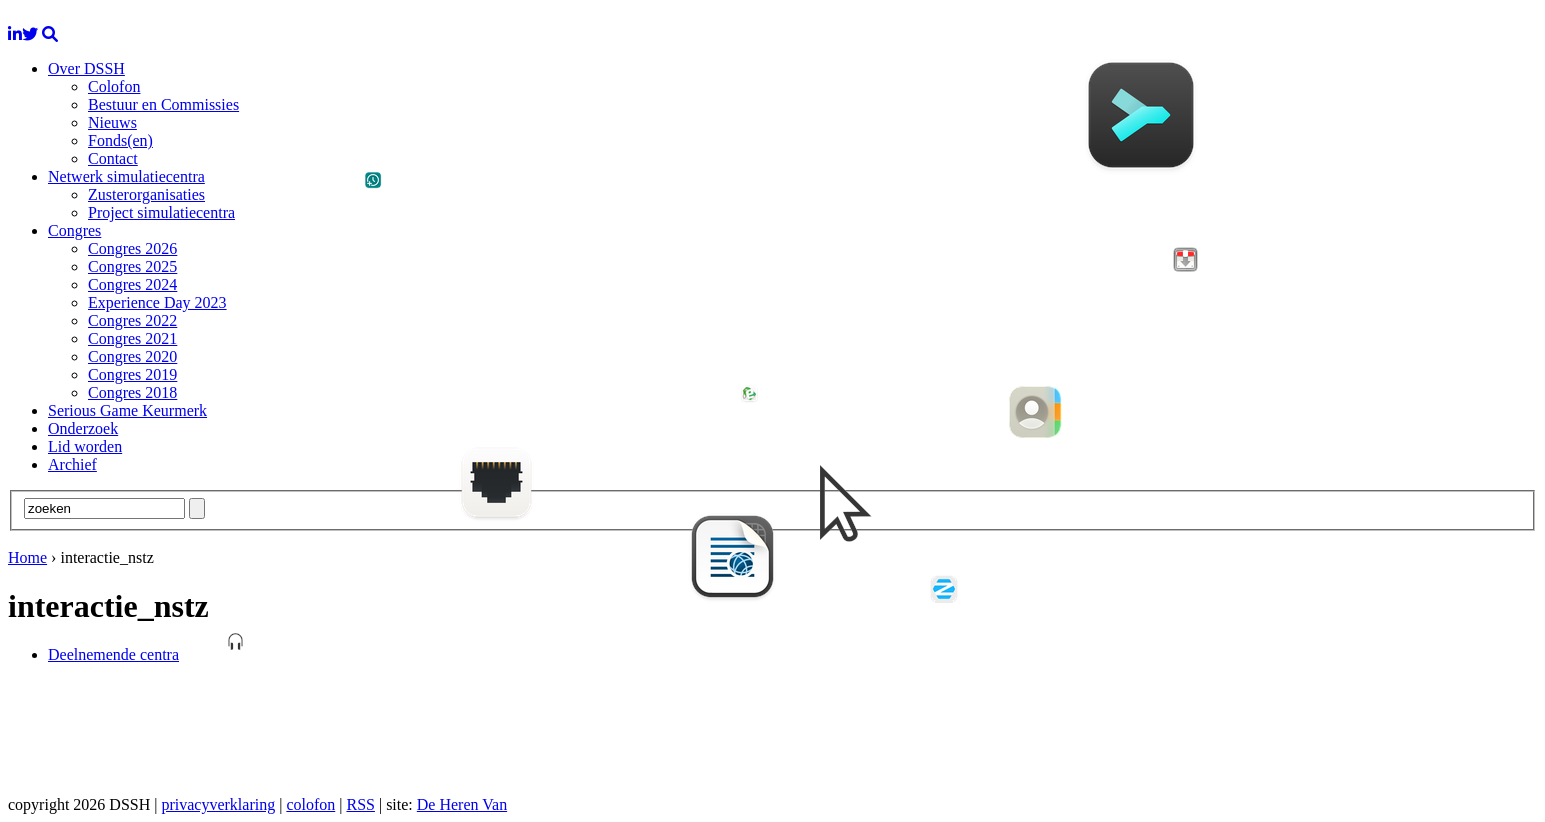 This screenshot has height=822, width=1545. I want to click on cursor or pointer indicator, so click(846, 503).